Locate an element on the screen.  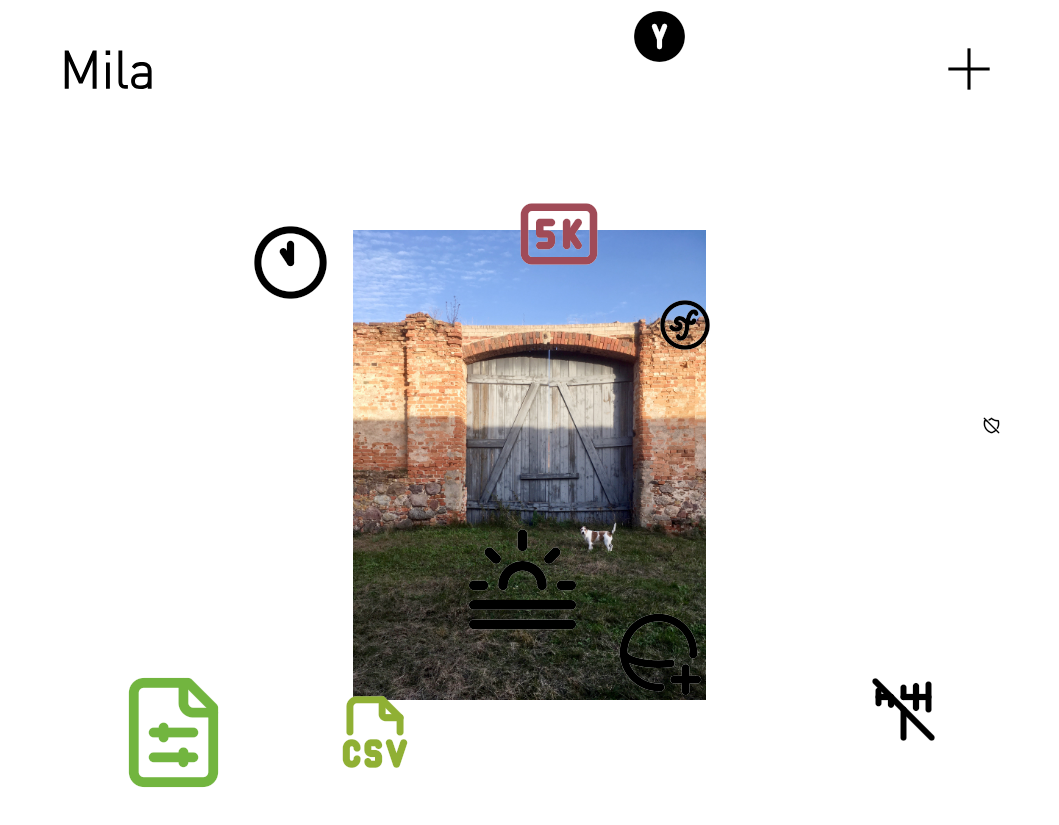
indicates 5k video or image resolution is located at coordinates (559, 234).